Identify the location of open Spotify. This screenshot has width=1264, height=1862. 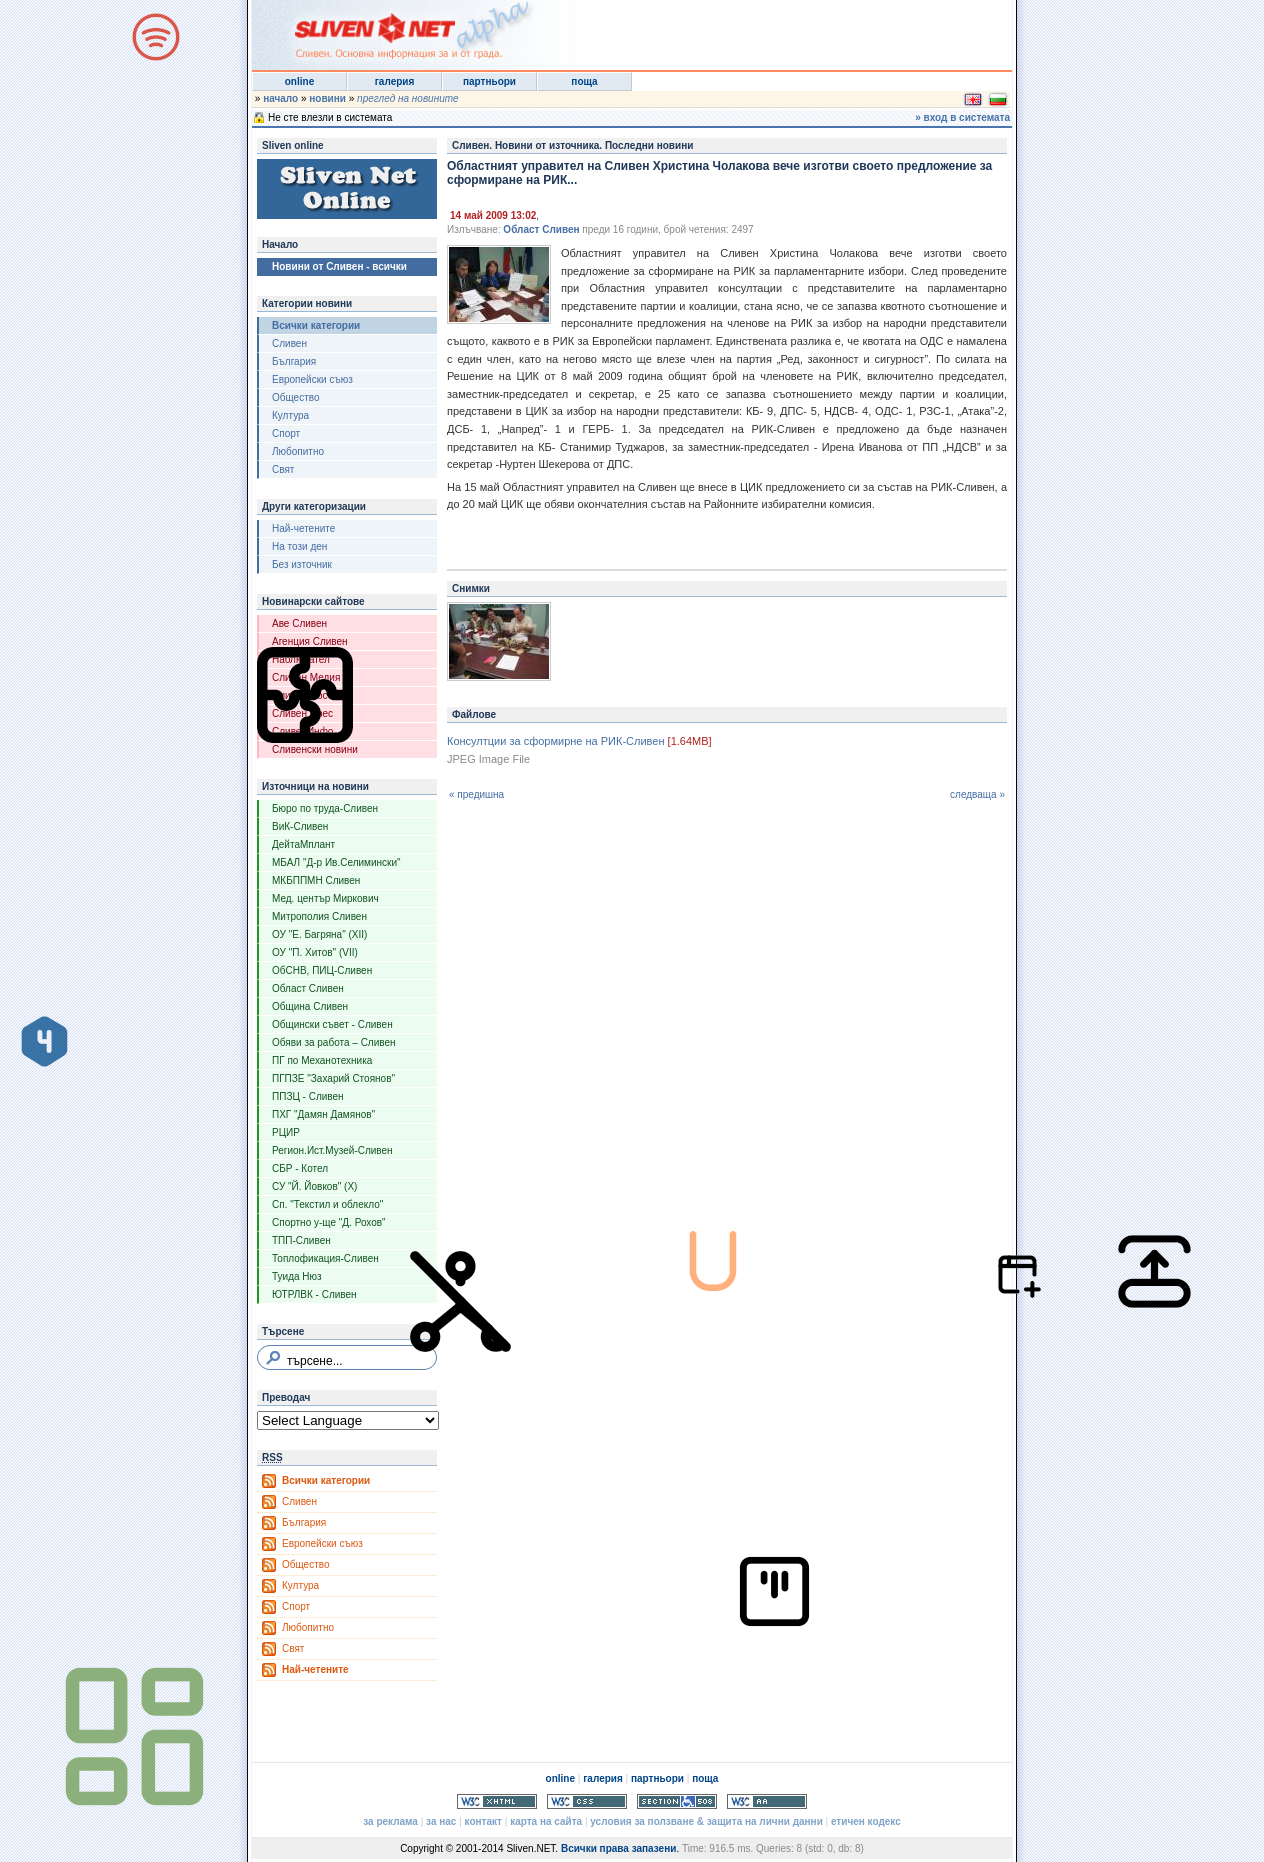
(156, 37).